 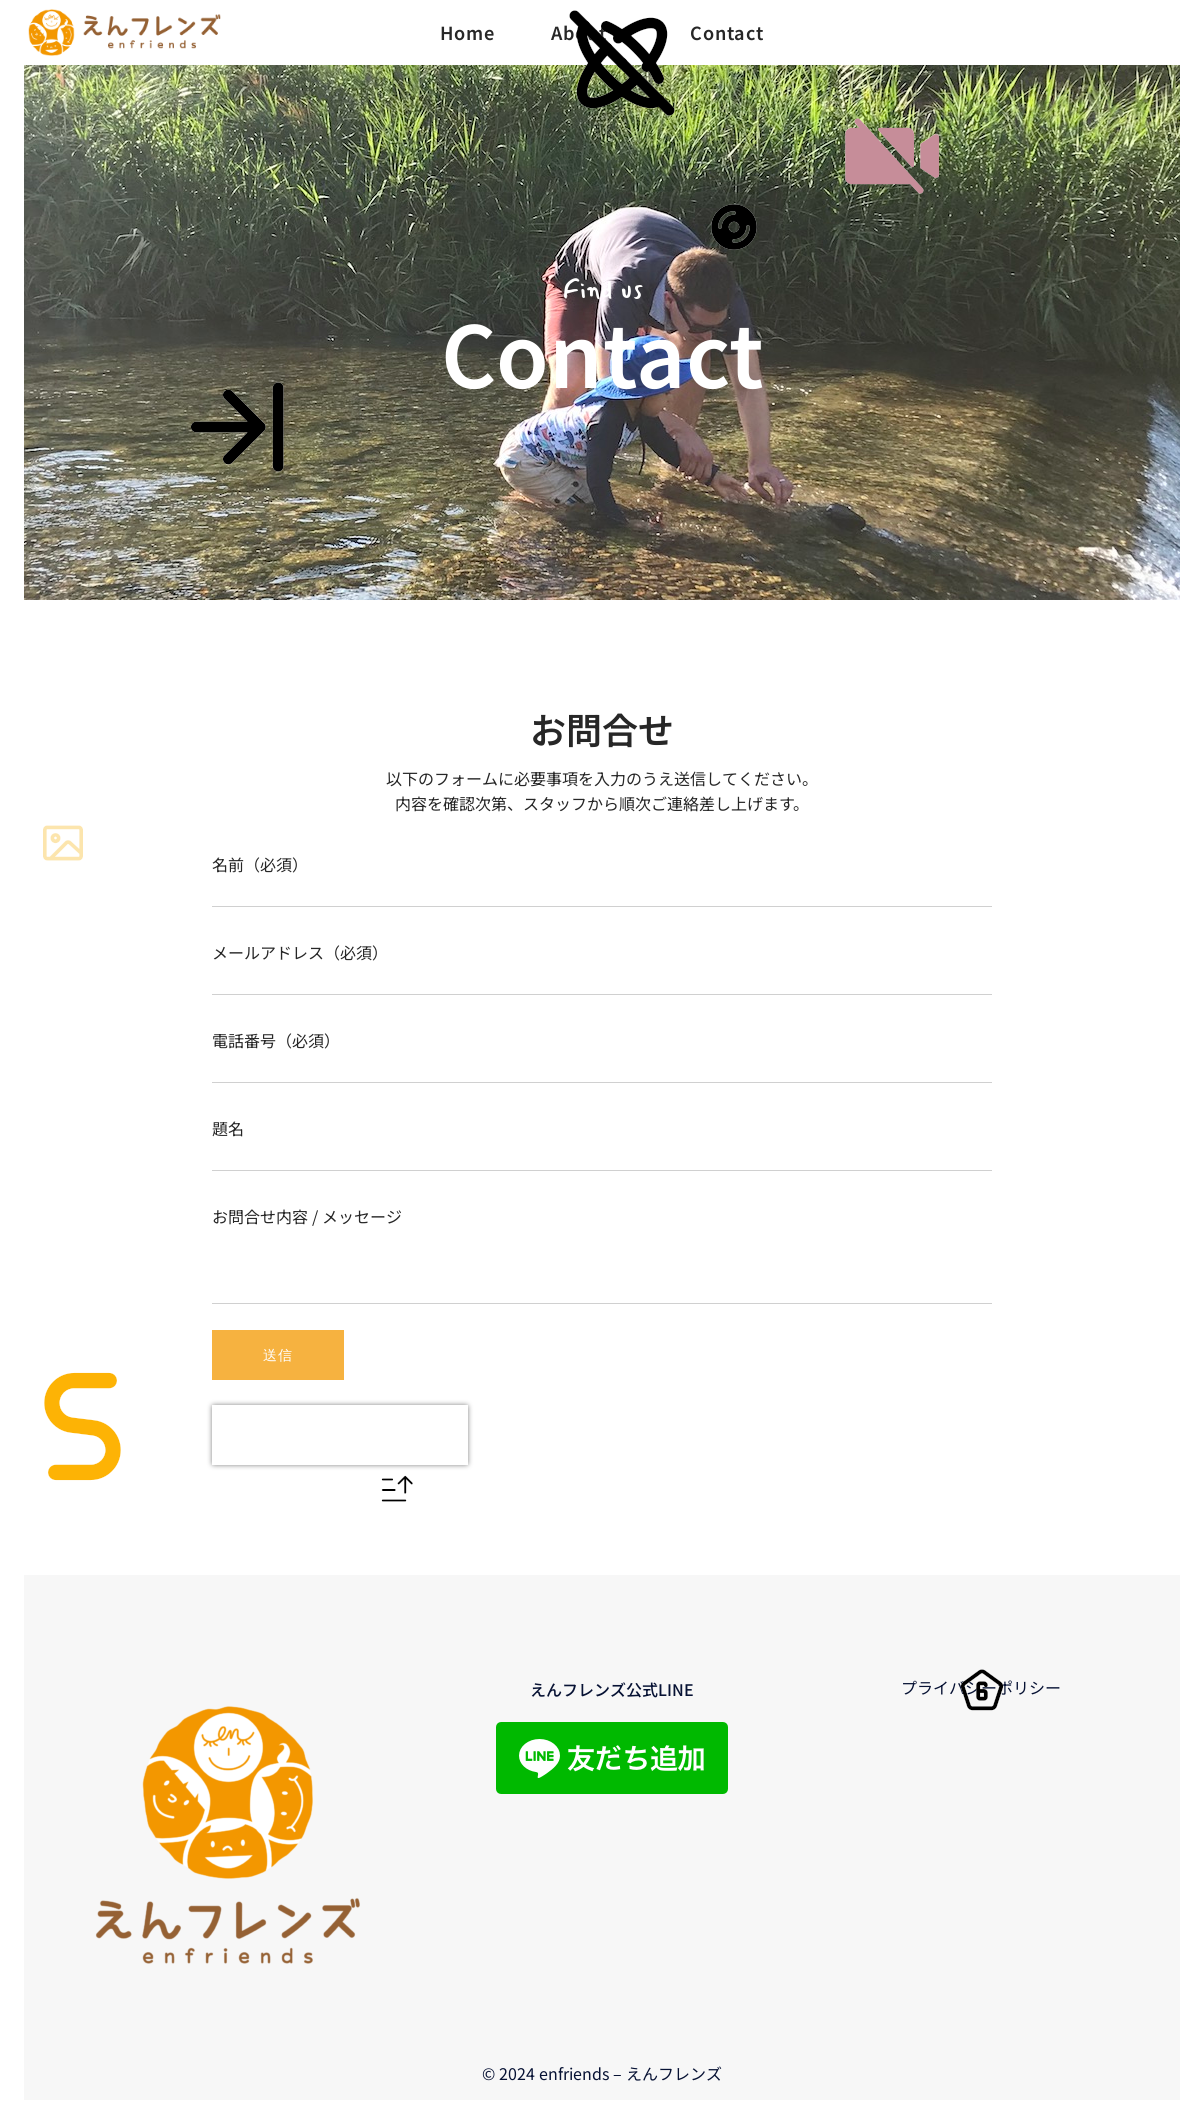 What do you see at coordinates (63, 843) in the screenshot?
I see `view or open an image file` at bounding box center [63, 843].